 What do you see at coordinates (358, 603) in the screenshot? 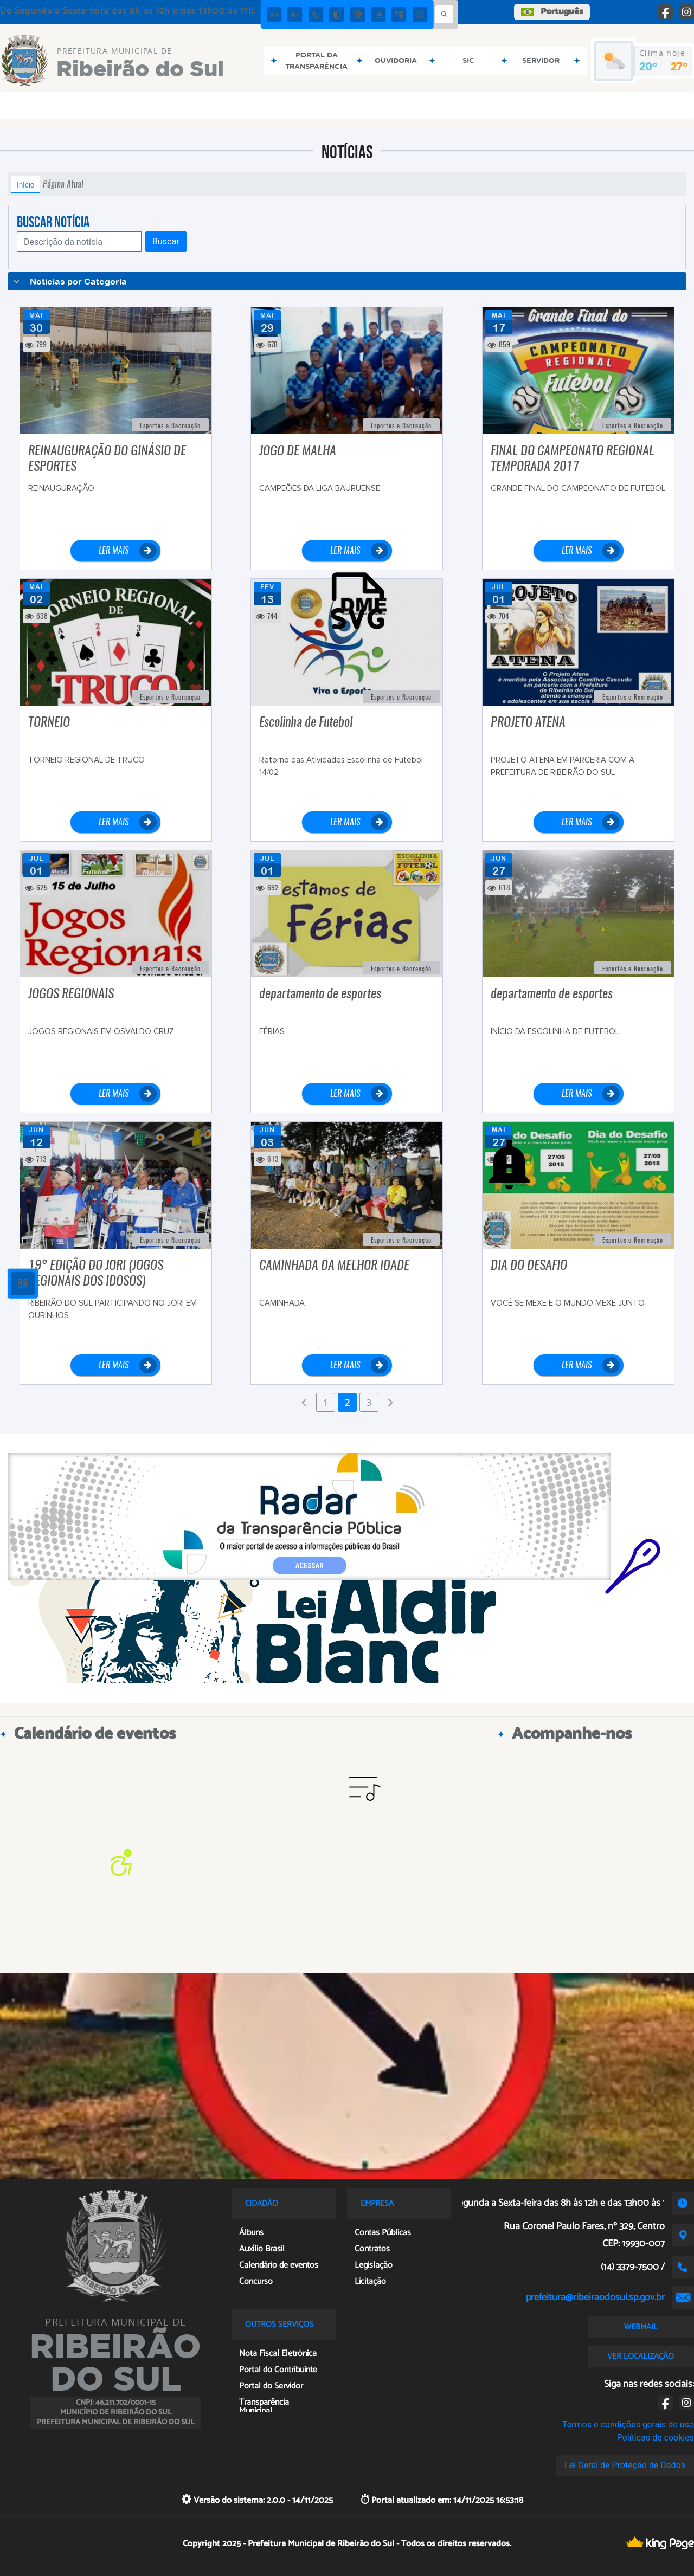
I see `open an SVG file` at bounding box center [358, 603].